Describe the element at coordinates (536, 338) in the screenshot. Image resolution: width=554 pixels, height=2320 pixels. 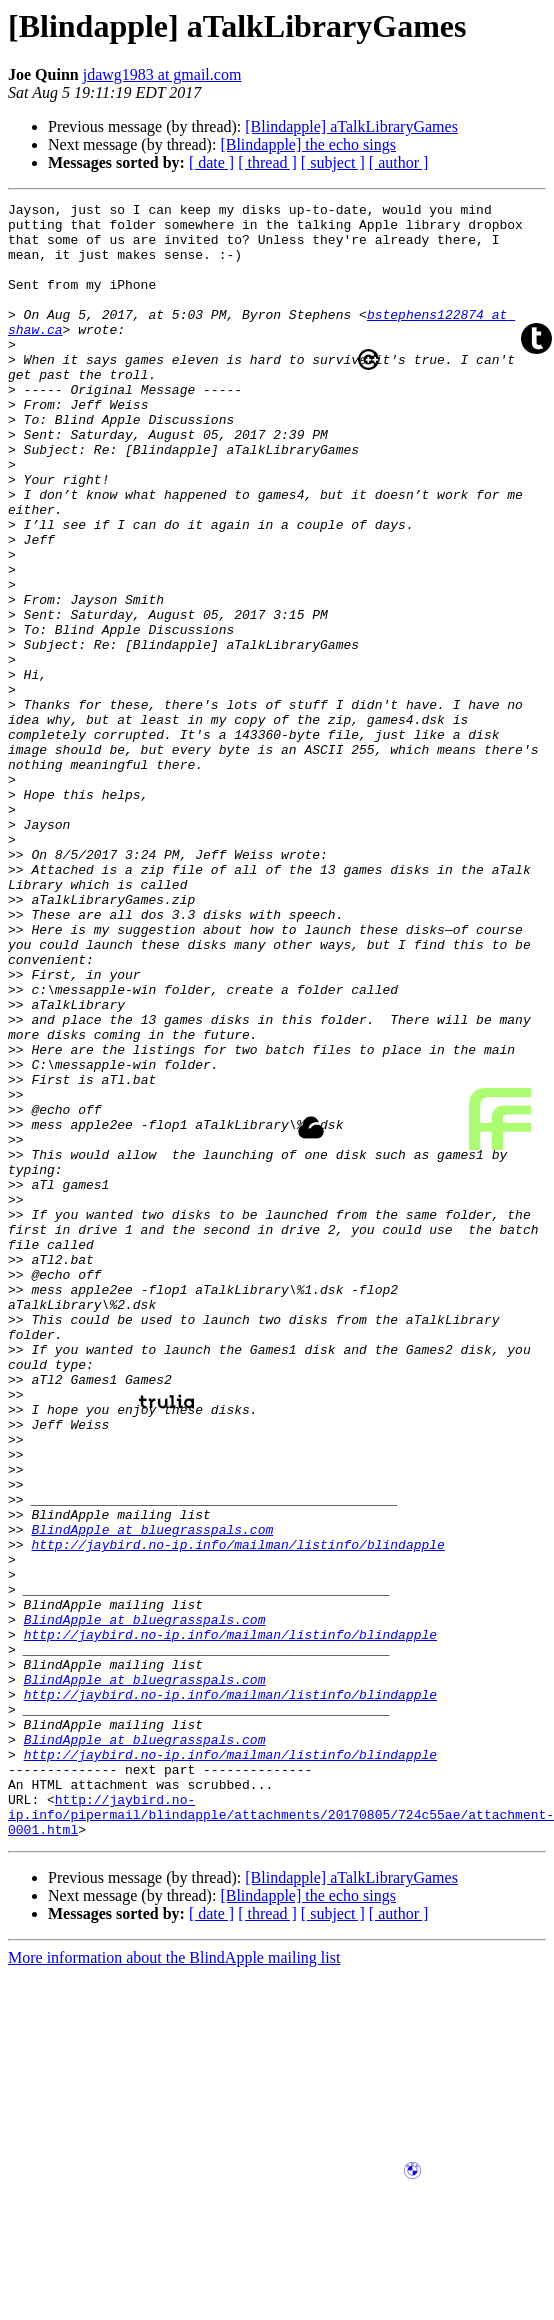
I see `teradata brand logo` at that location.